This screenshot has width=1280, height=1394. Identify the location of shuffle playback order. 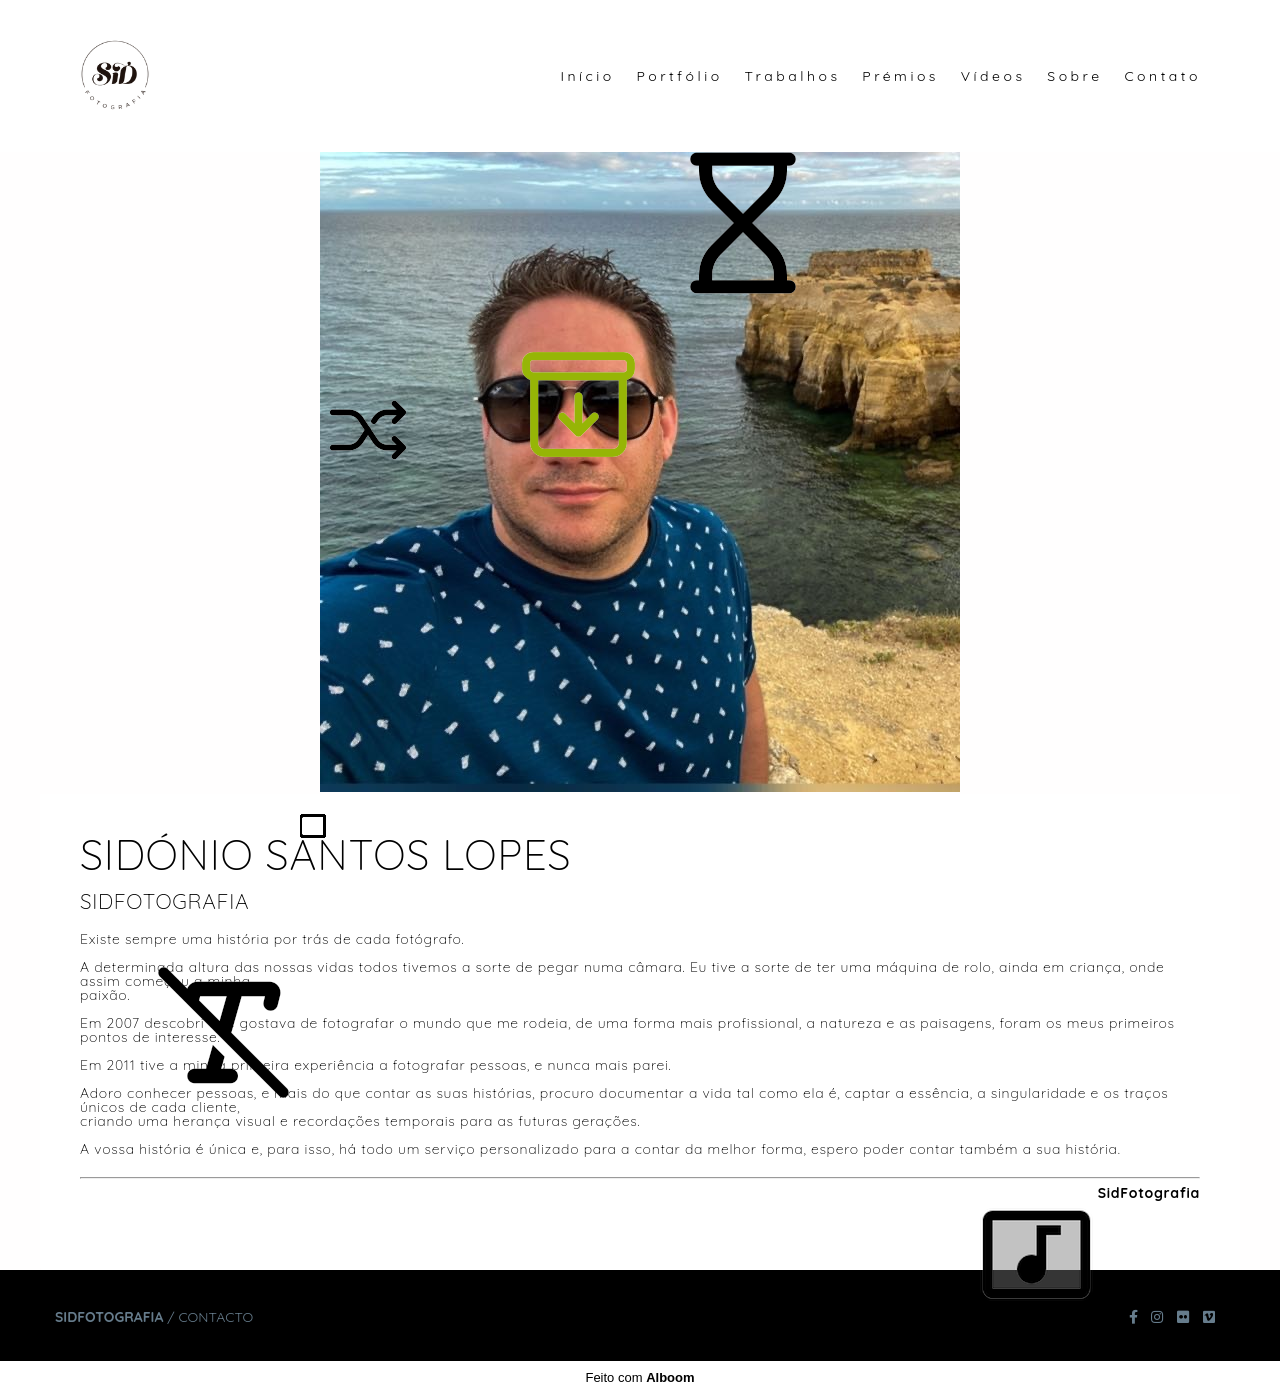
(368, 430).